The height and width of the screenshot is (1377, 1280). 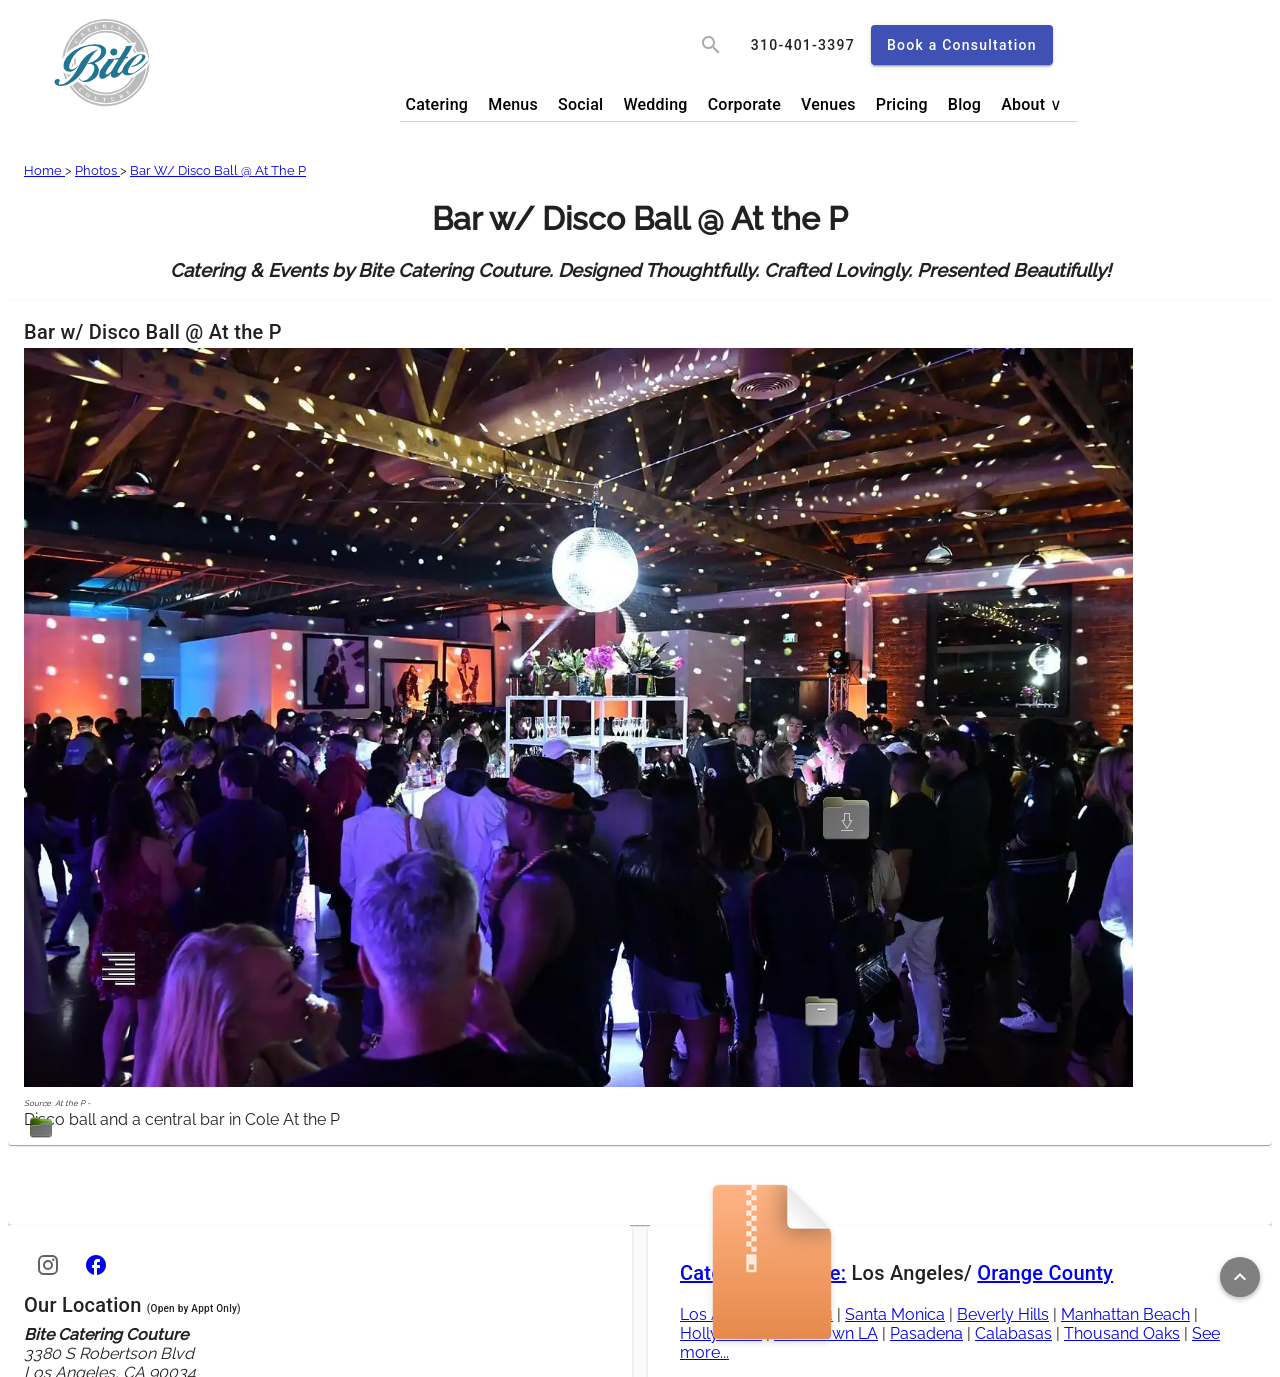 What do you see at coordinates (821, 1010) in the screenshot?
I see `open the nautilus file manager` at bounding box center [821, 1010].